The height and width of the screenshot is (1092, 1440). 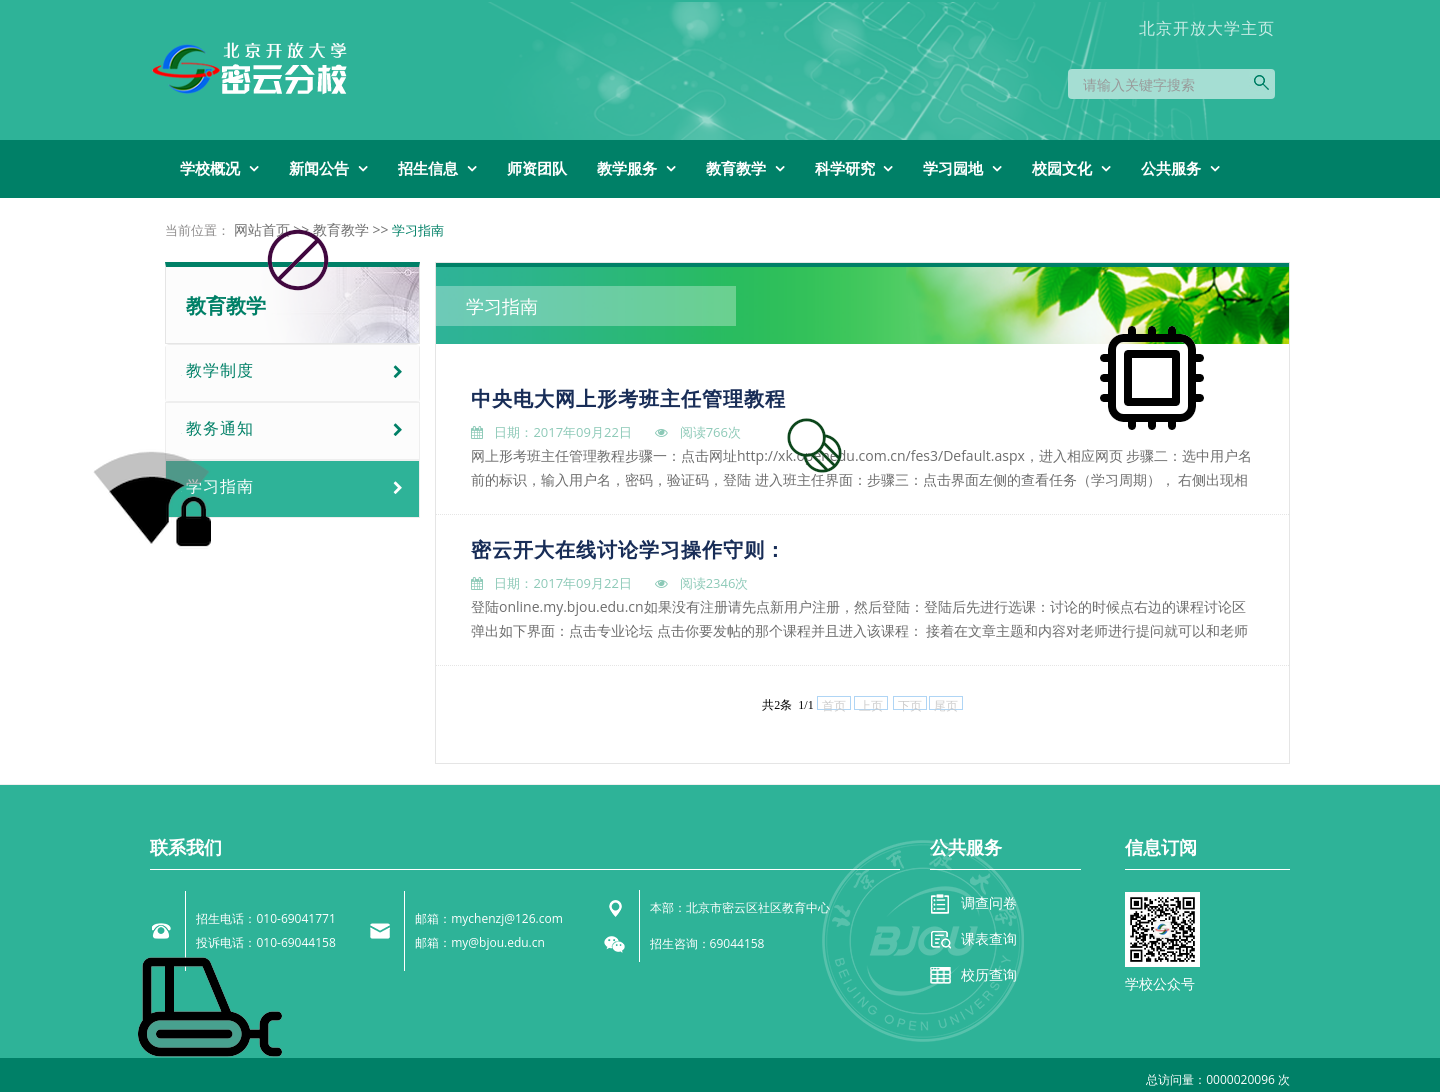 I want to click on subtract or remove a shape from selection, so click(x=814, y=445).